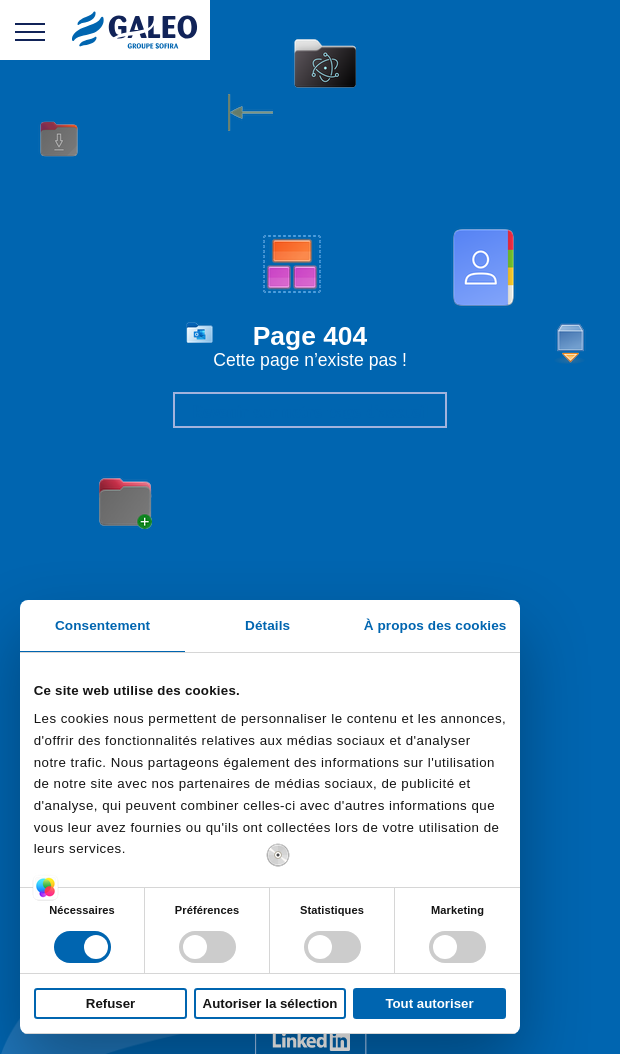 The width and height of the screenshot is (620, 1054). Describe the element at coordinates (59, 139) in the screenshot. I see `open your downloads folder` at that location.